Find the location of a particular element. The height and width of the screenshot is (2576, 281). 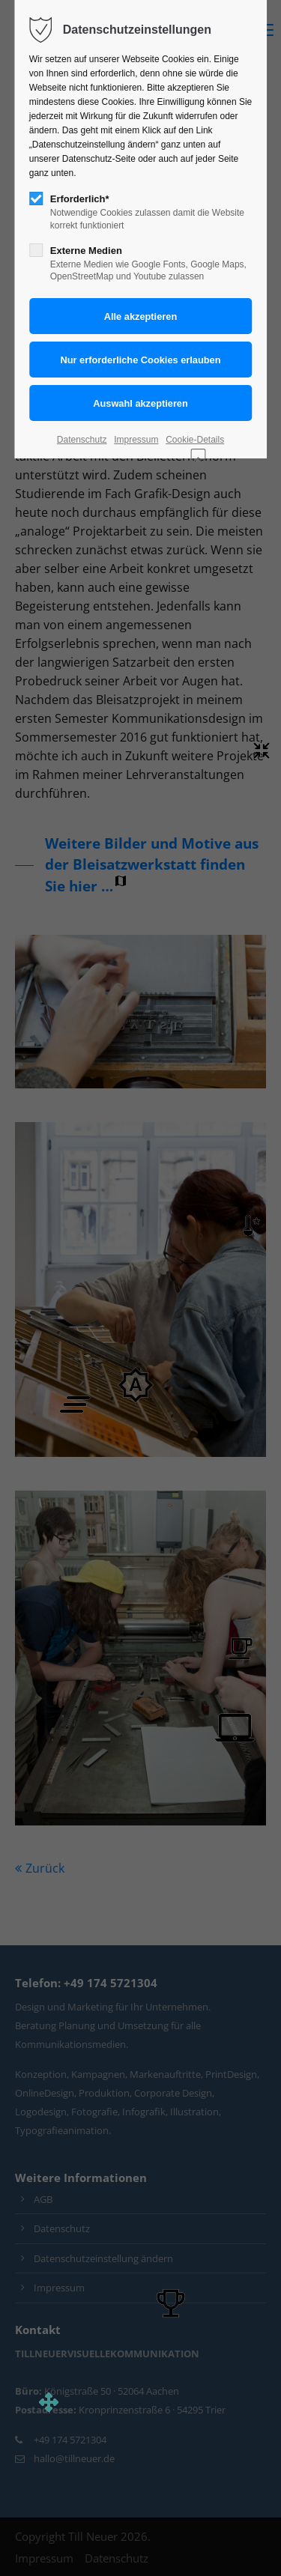

exit fullscreen mode is located at coordinates (262, 751).